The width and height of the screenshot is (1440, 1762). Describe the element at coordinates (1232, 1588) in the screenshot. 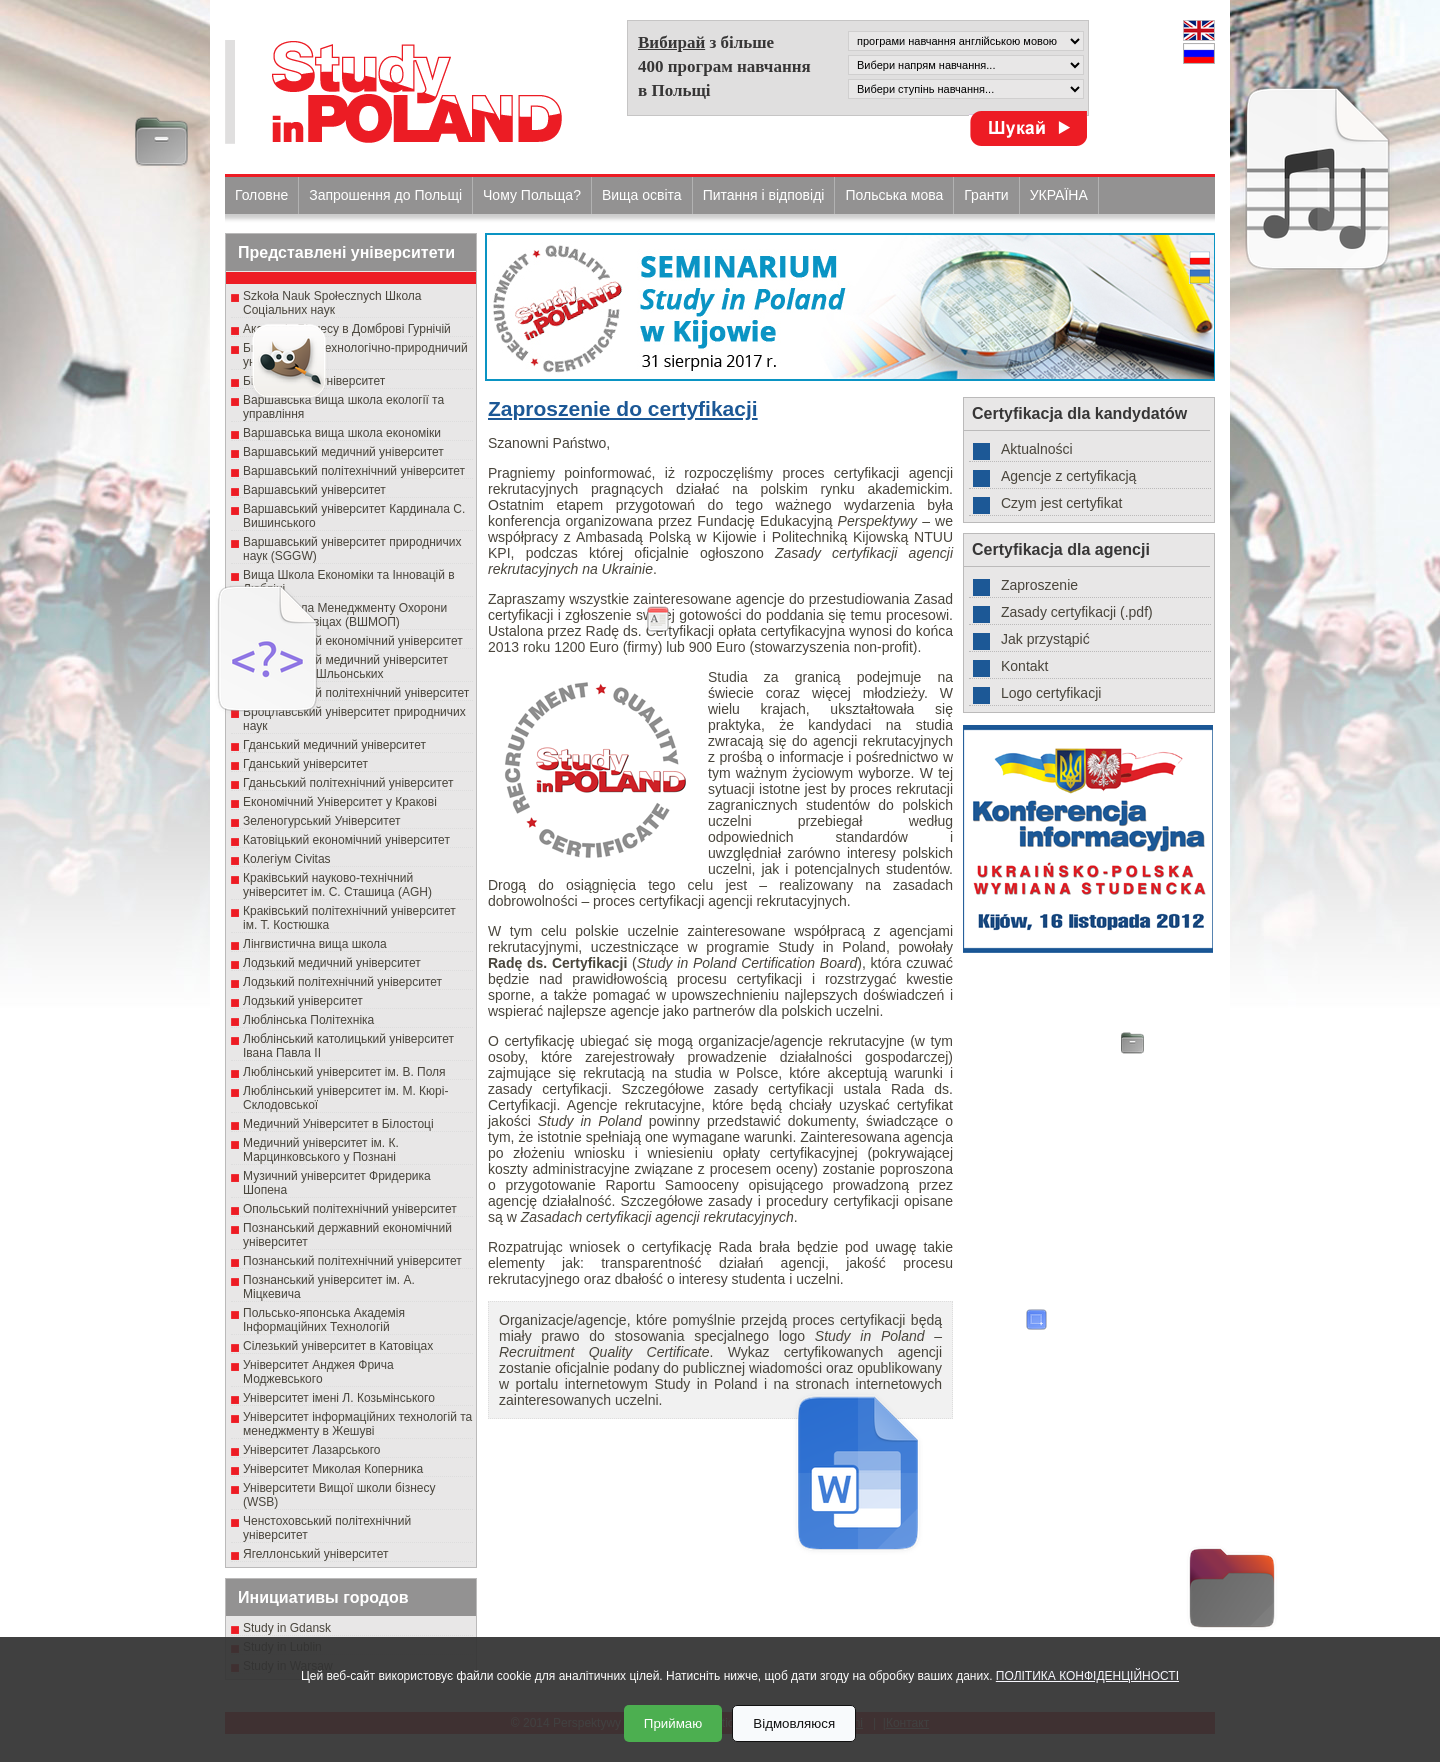

I see `open folder containing files or documents` at that location.